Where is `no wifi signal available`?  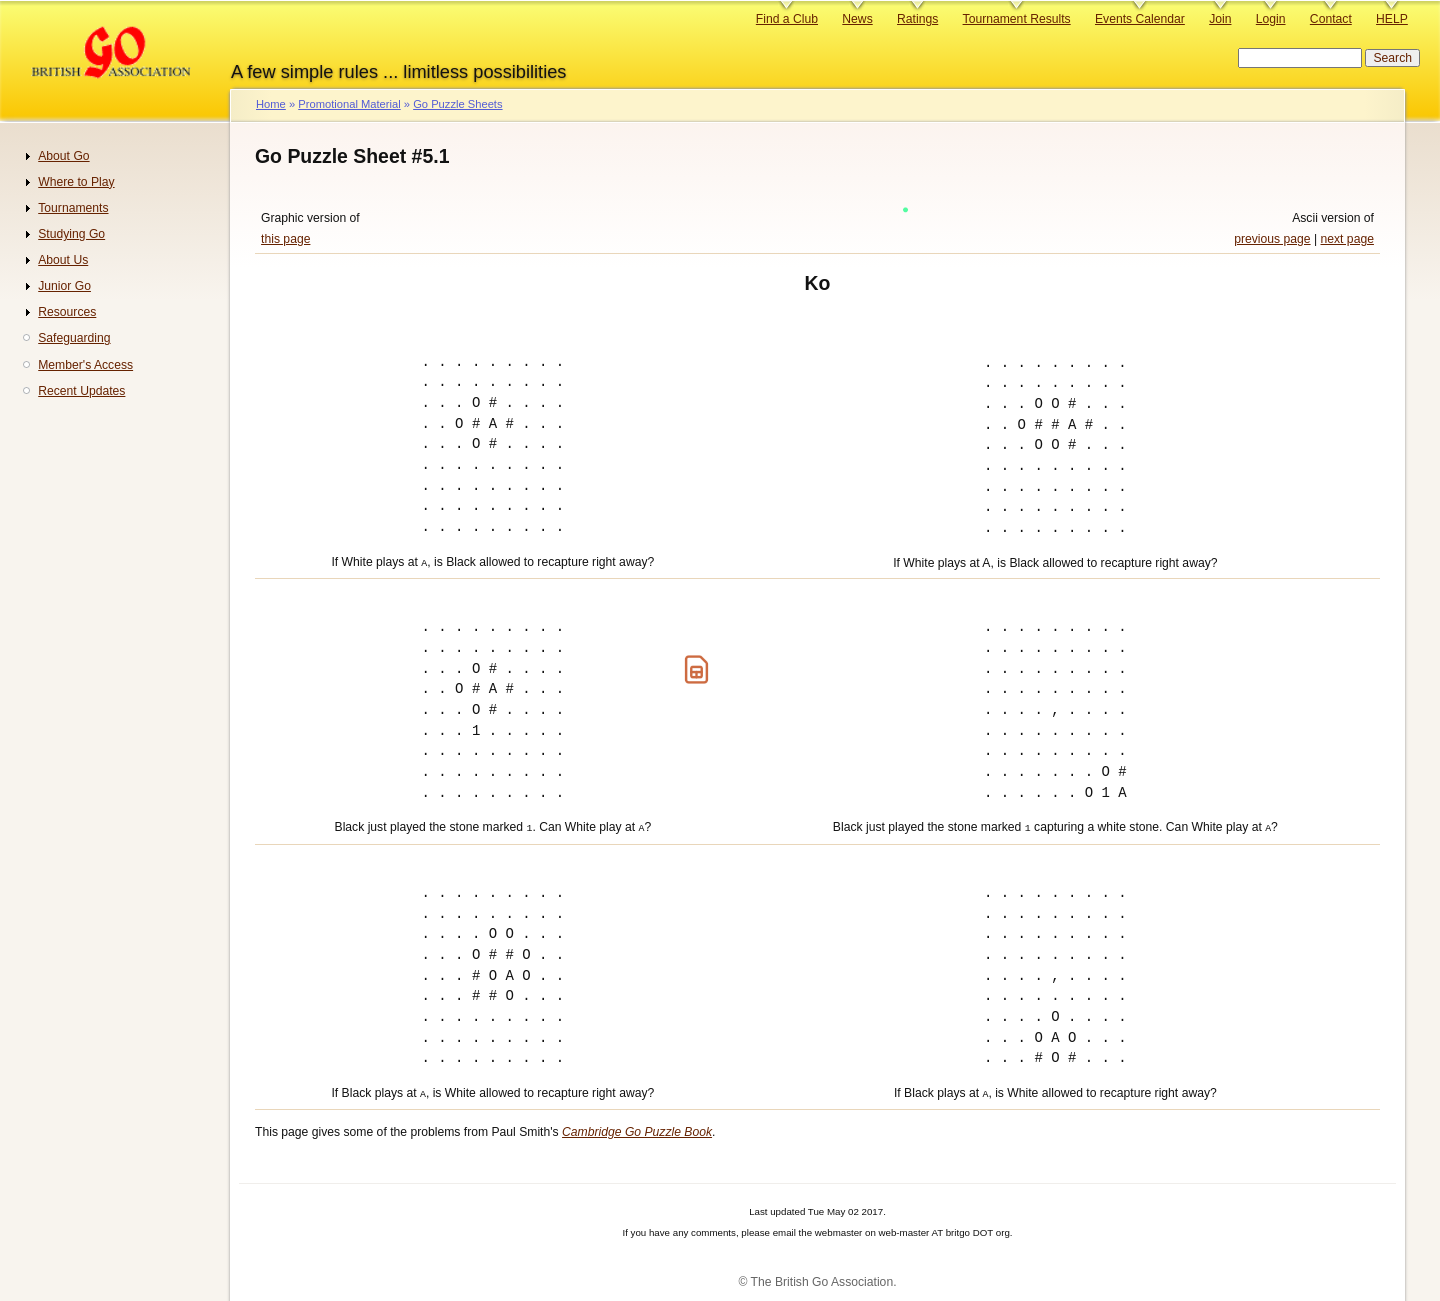 no wifi signal available is located at coordinates (905, 189).